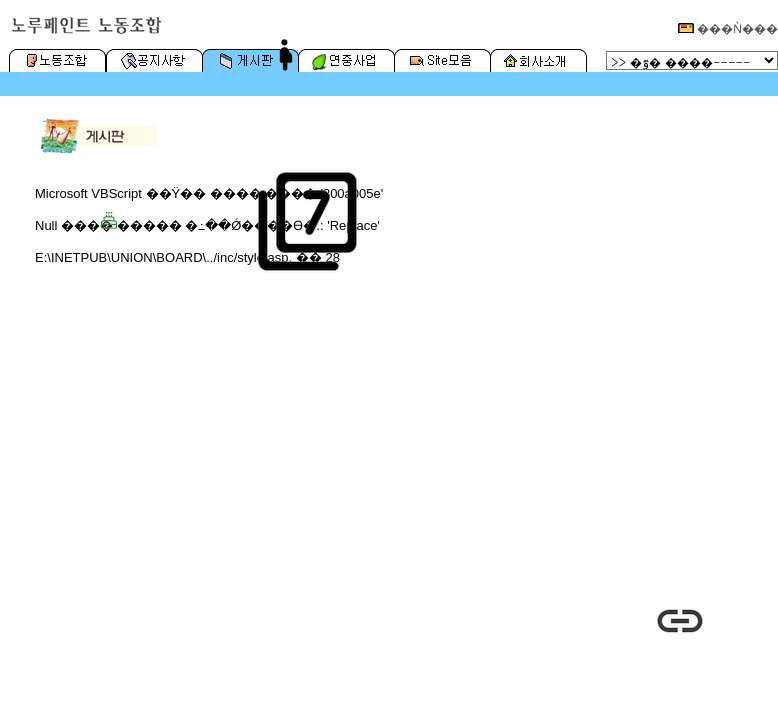 This screenshot has height=720, width=778. Describe the element at coordinates (307, 221) in the screenshot. I see `filter or view item 7 in a series` at that location.